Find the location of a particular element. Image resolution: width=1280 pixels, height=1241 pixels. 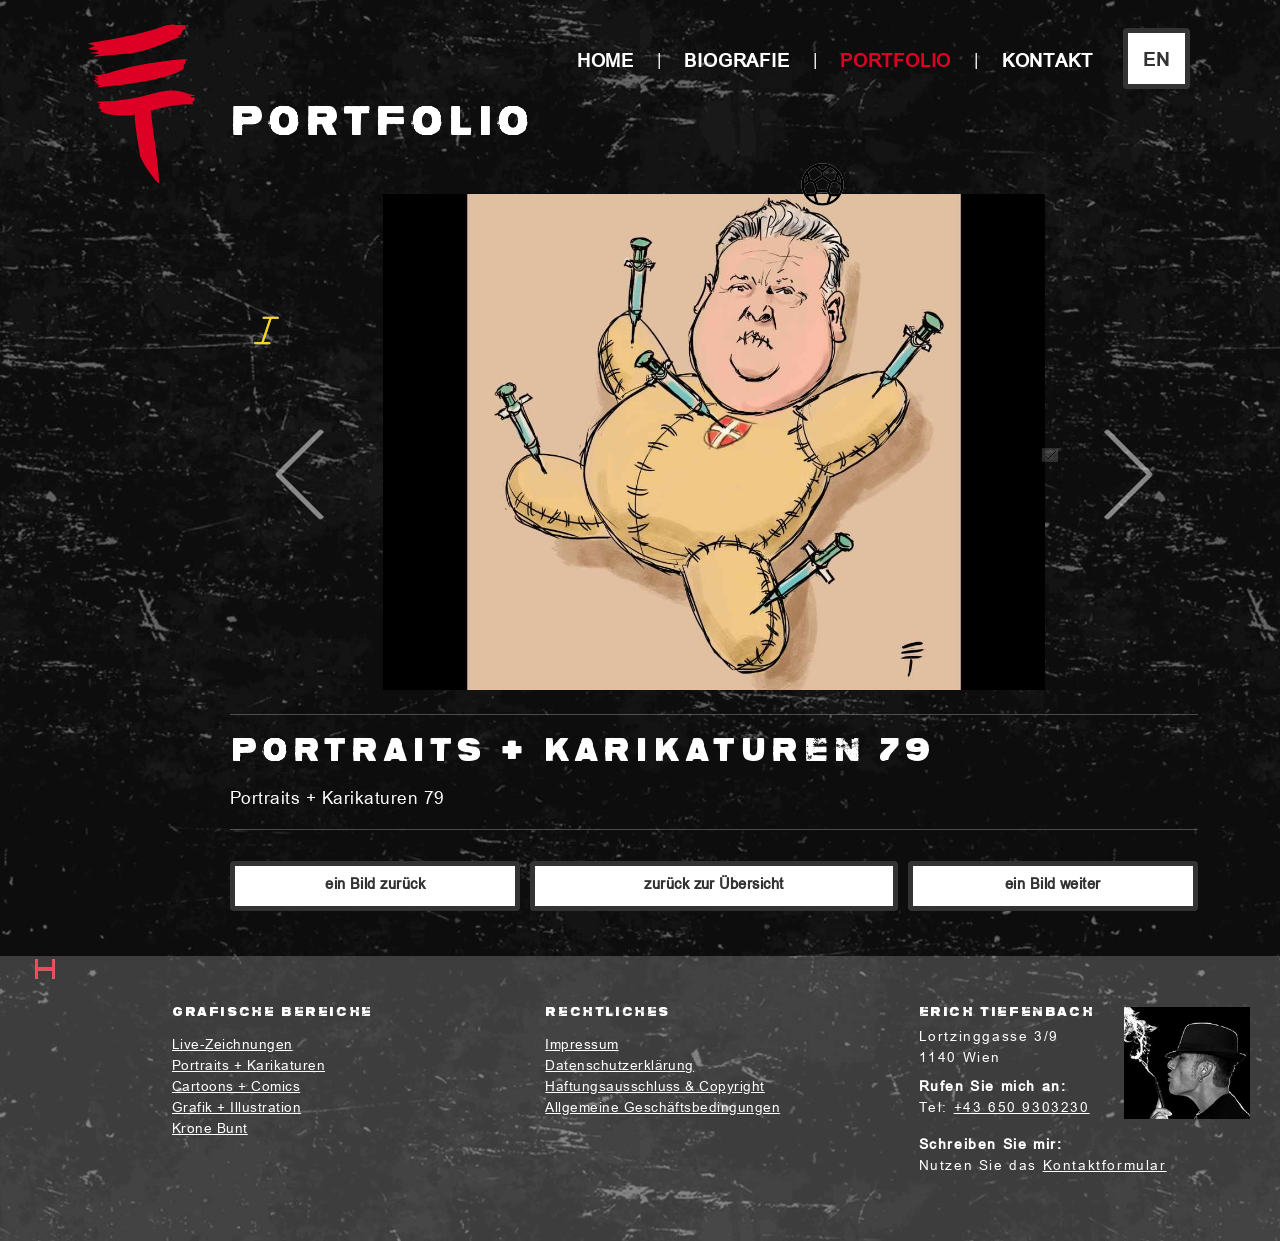

apply italic formatting to selected text is located at coordinates (266, 330).